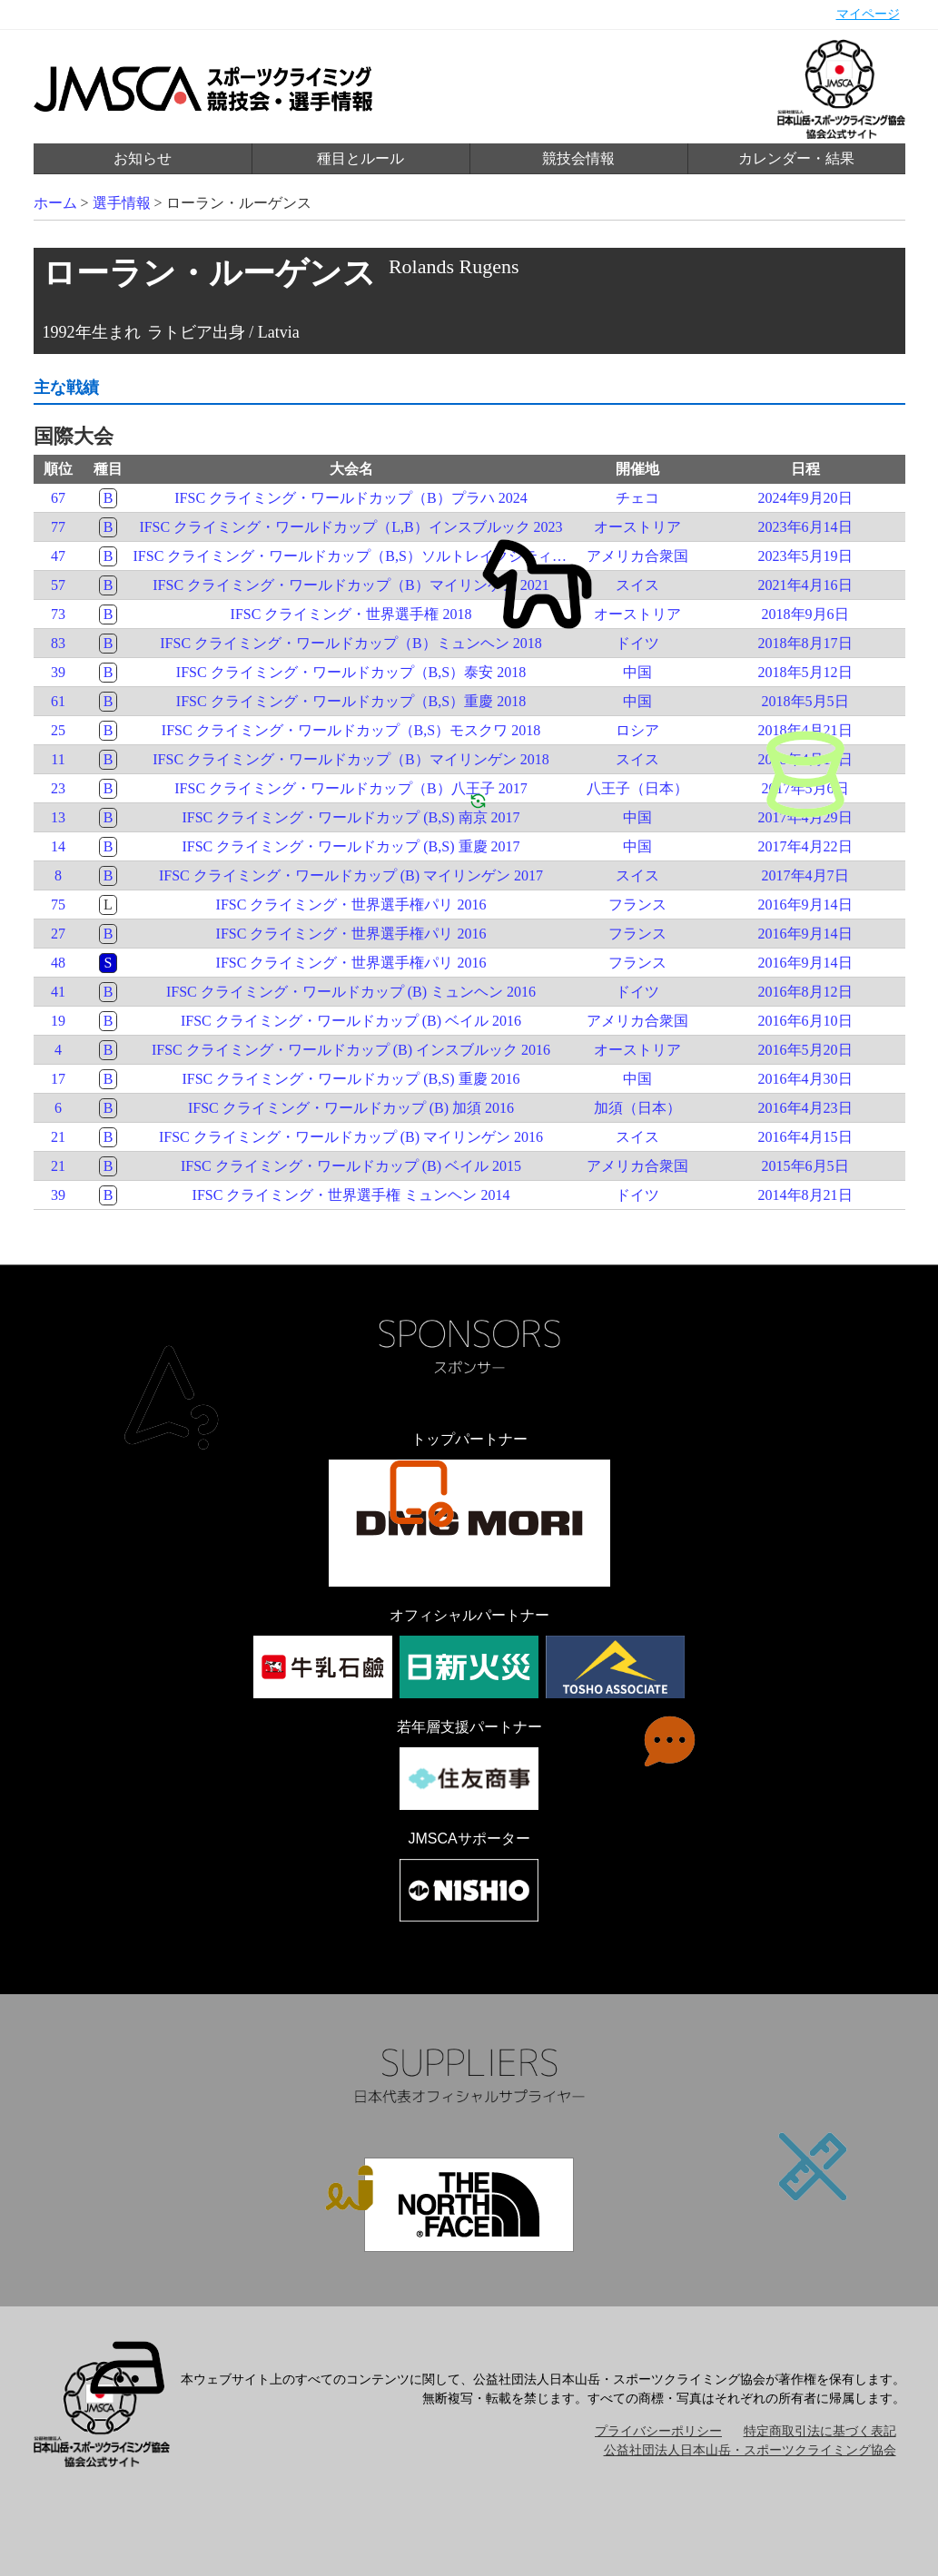  Describe the element at coordinates (537, 584) in the screenshot. I see `access equestrian or horseback riding features` at that location.